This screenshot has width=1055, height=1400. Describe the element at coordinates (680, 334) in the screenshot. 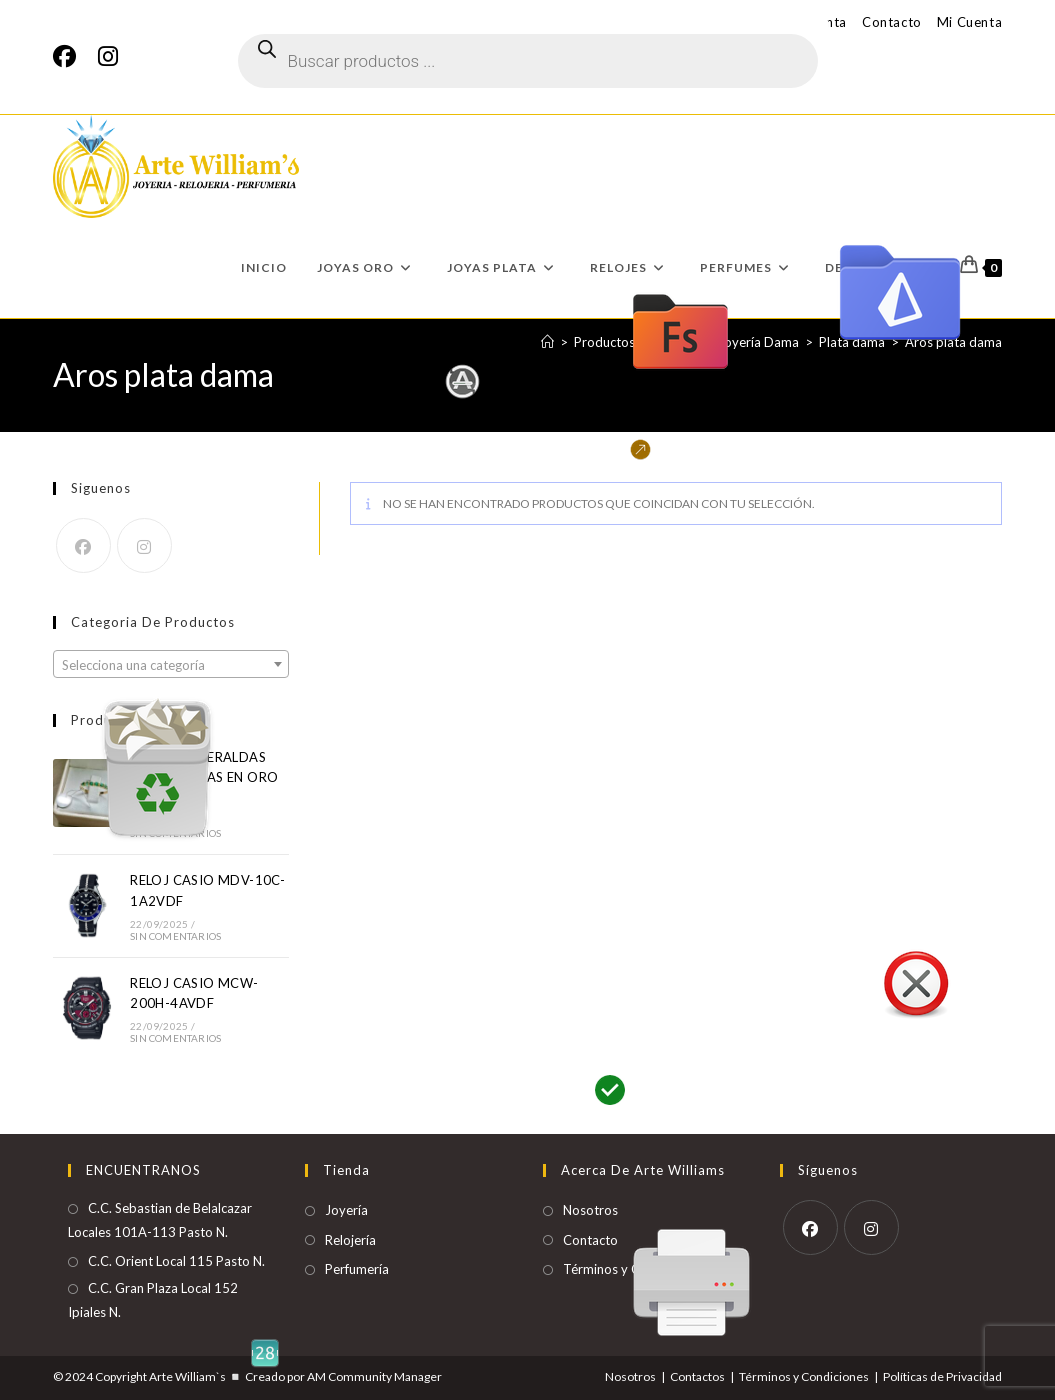

I see `open adobe fuse project folder` at that location.